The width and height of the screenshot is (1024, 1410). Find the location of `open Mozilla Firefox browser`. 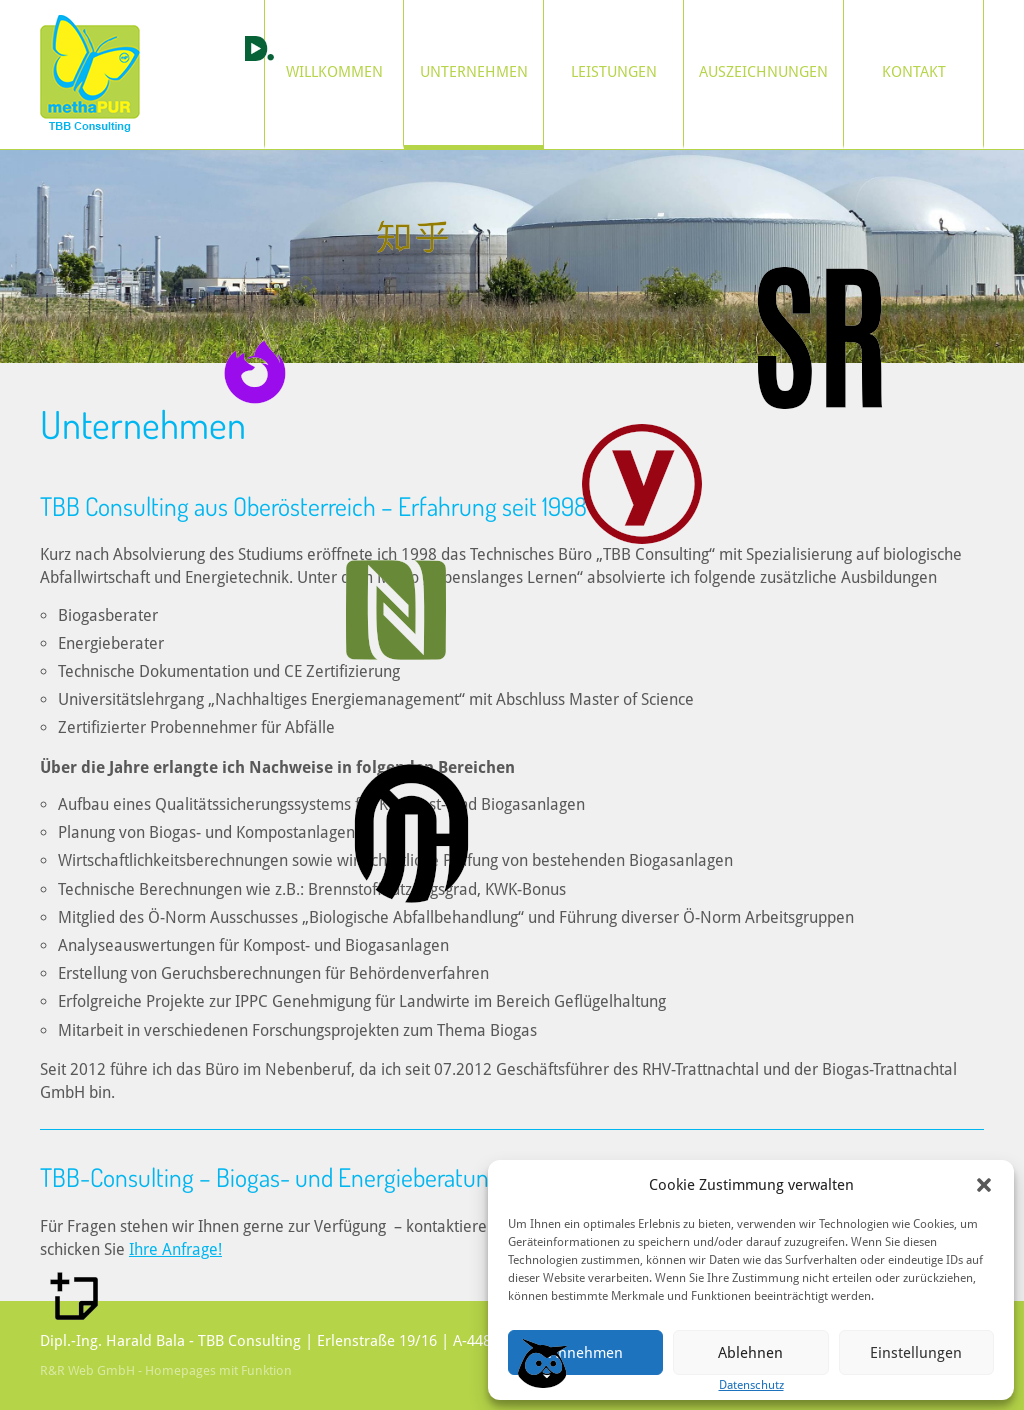

open Mozilla Firefox browser is located at coordinates (255, 372).